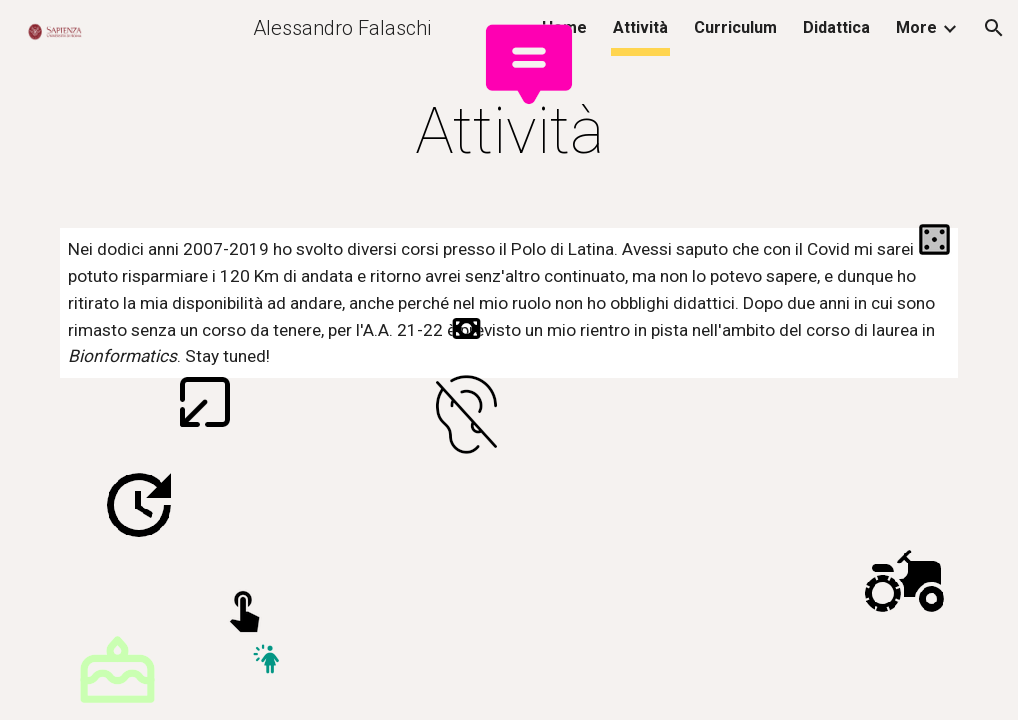  What do you see at coordinates (934, 239) in the screenshot?
I see `access casino or gambling games` at bounding box center [934, 239].